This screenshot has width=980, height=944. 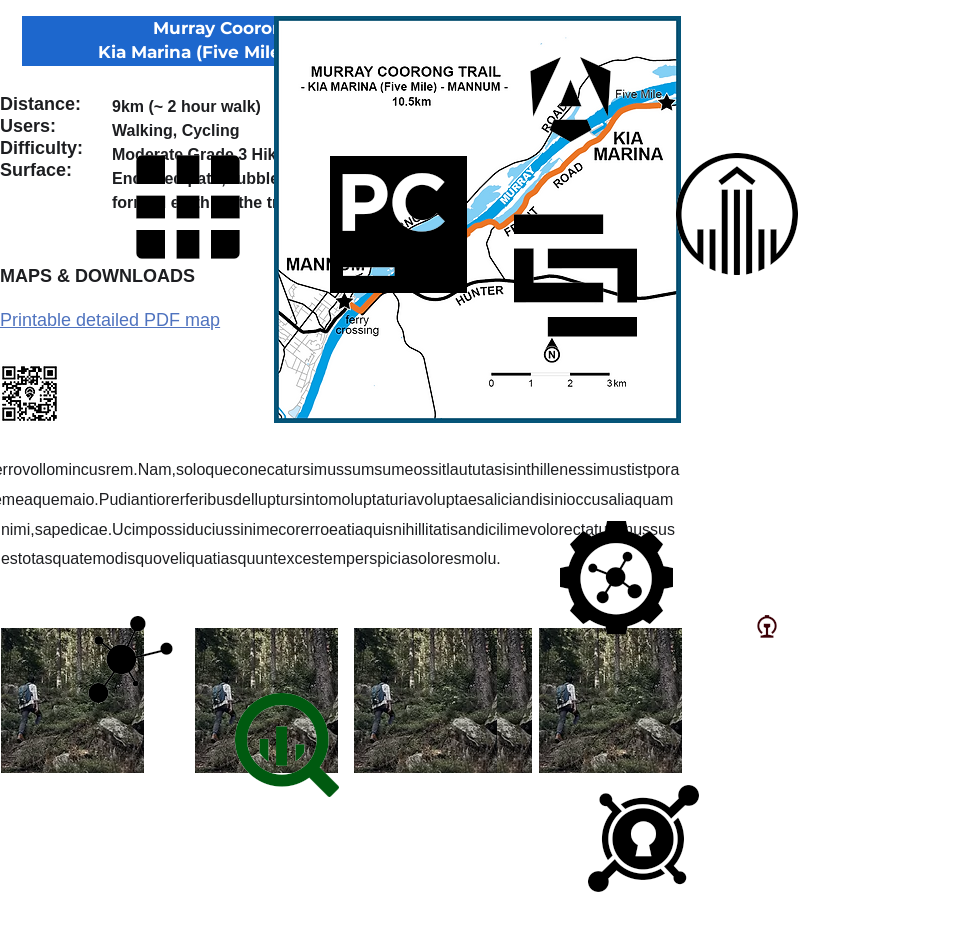 I want to click on china railway logo, so click(x=767, y=627).